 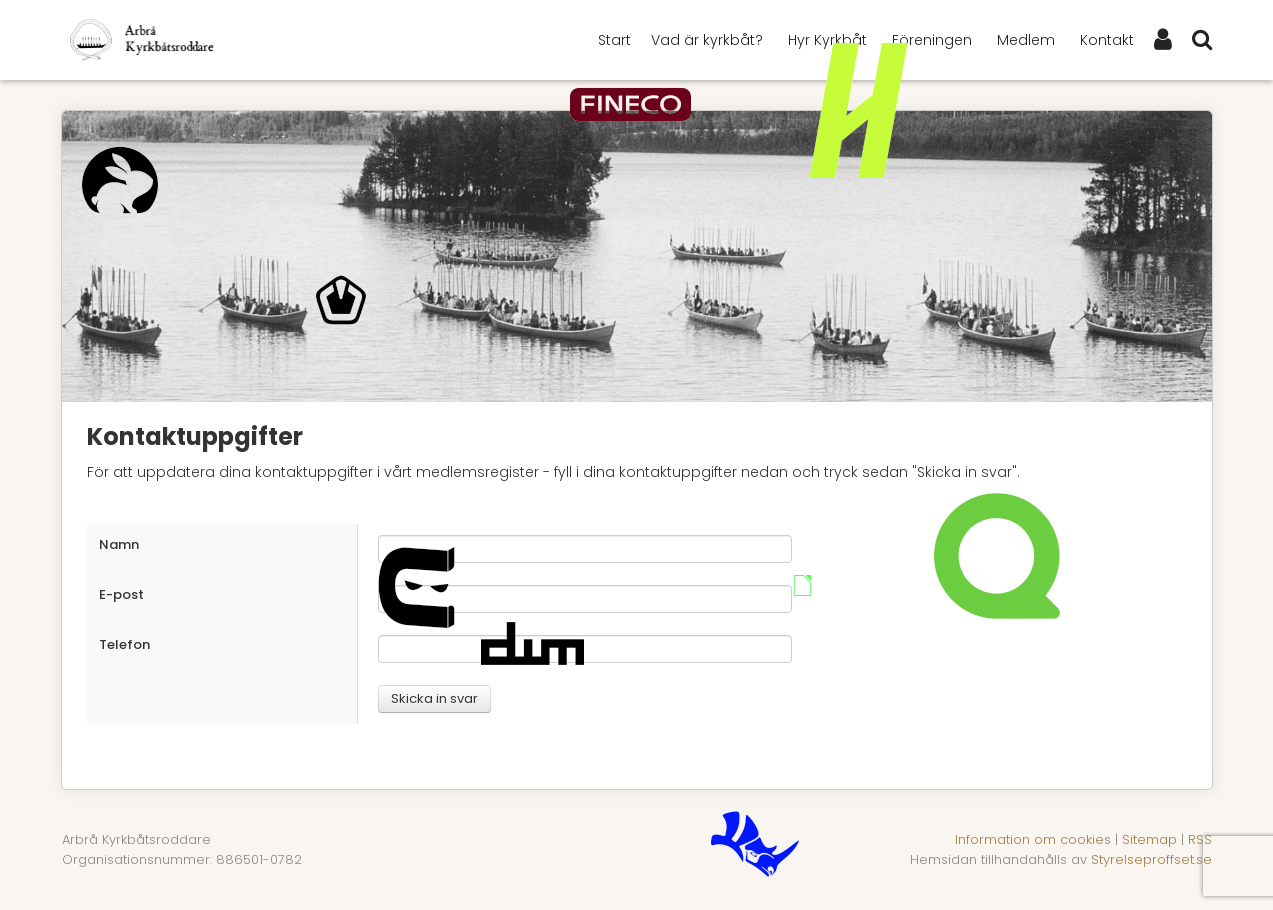 What do you see at coordinates (755, 844) in the screenshot?
I see `open Rhinoceros 3D modeling software` at bounding box center [755, 844].